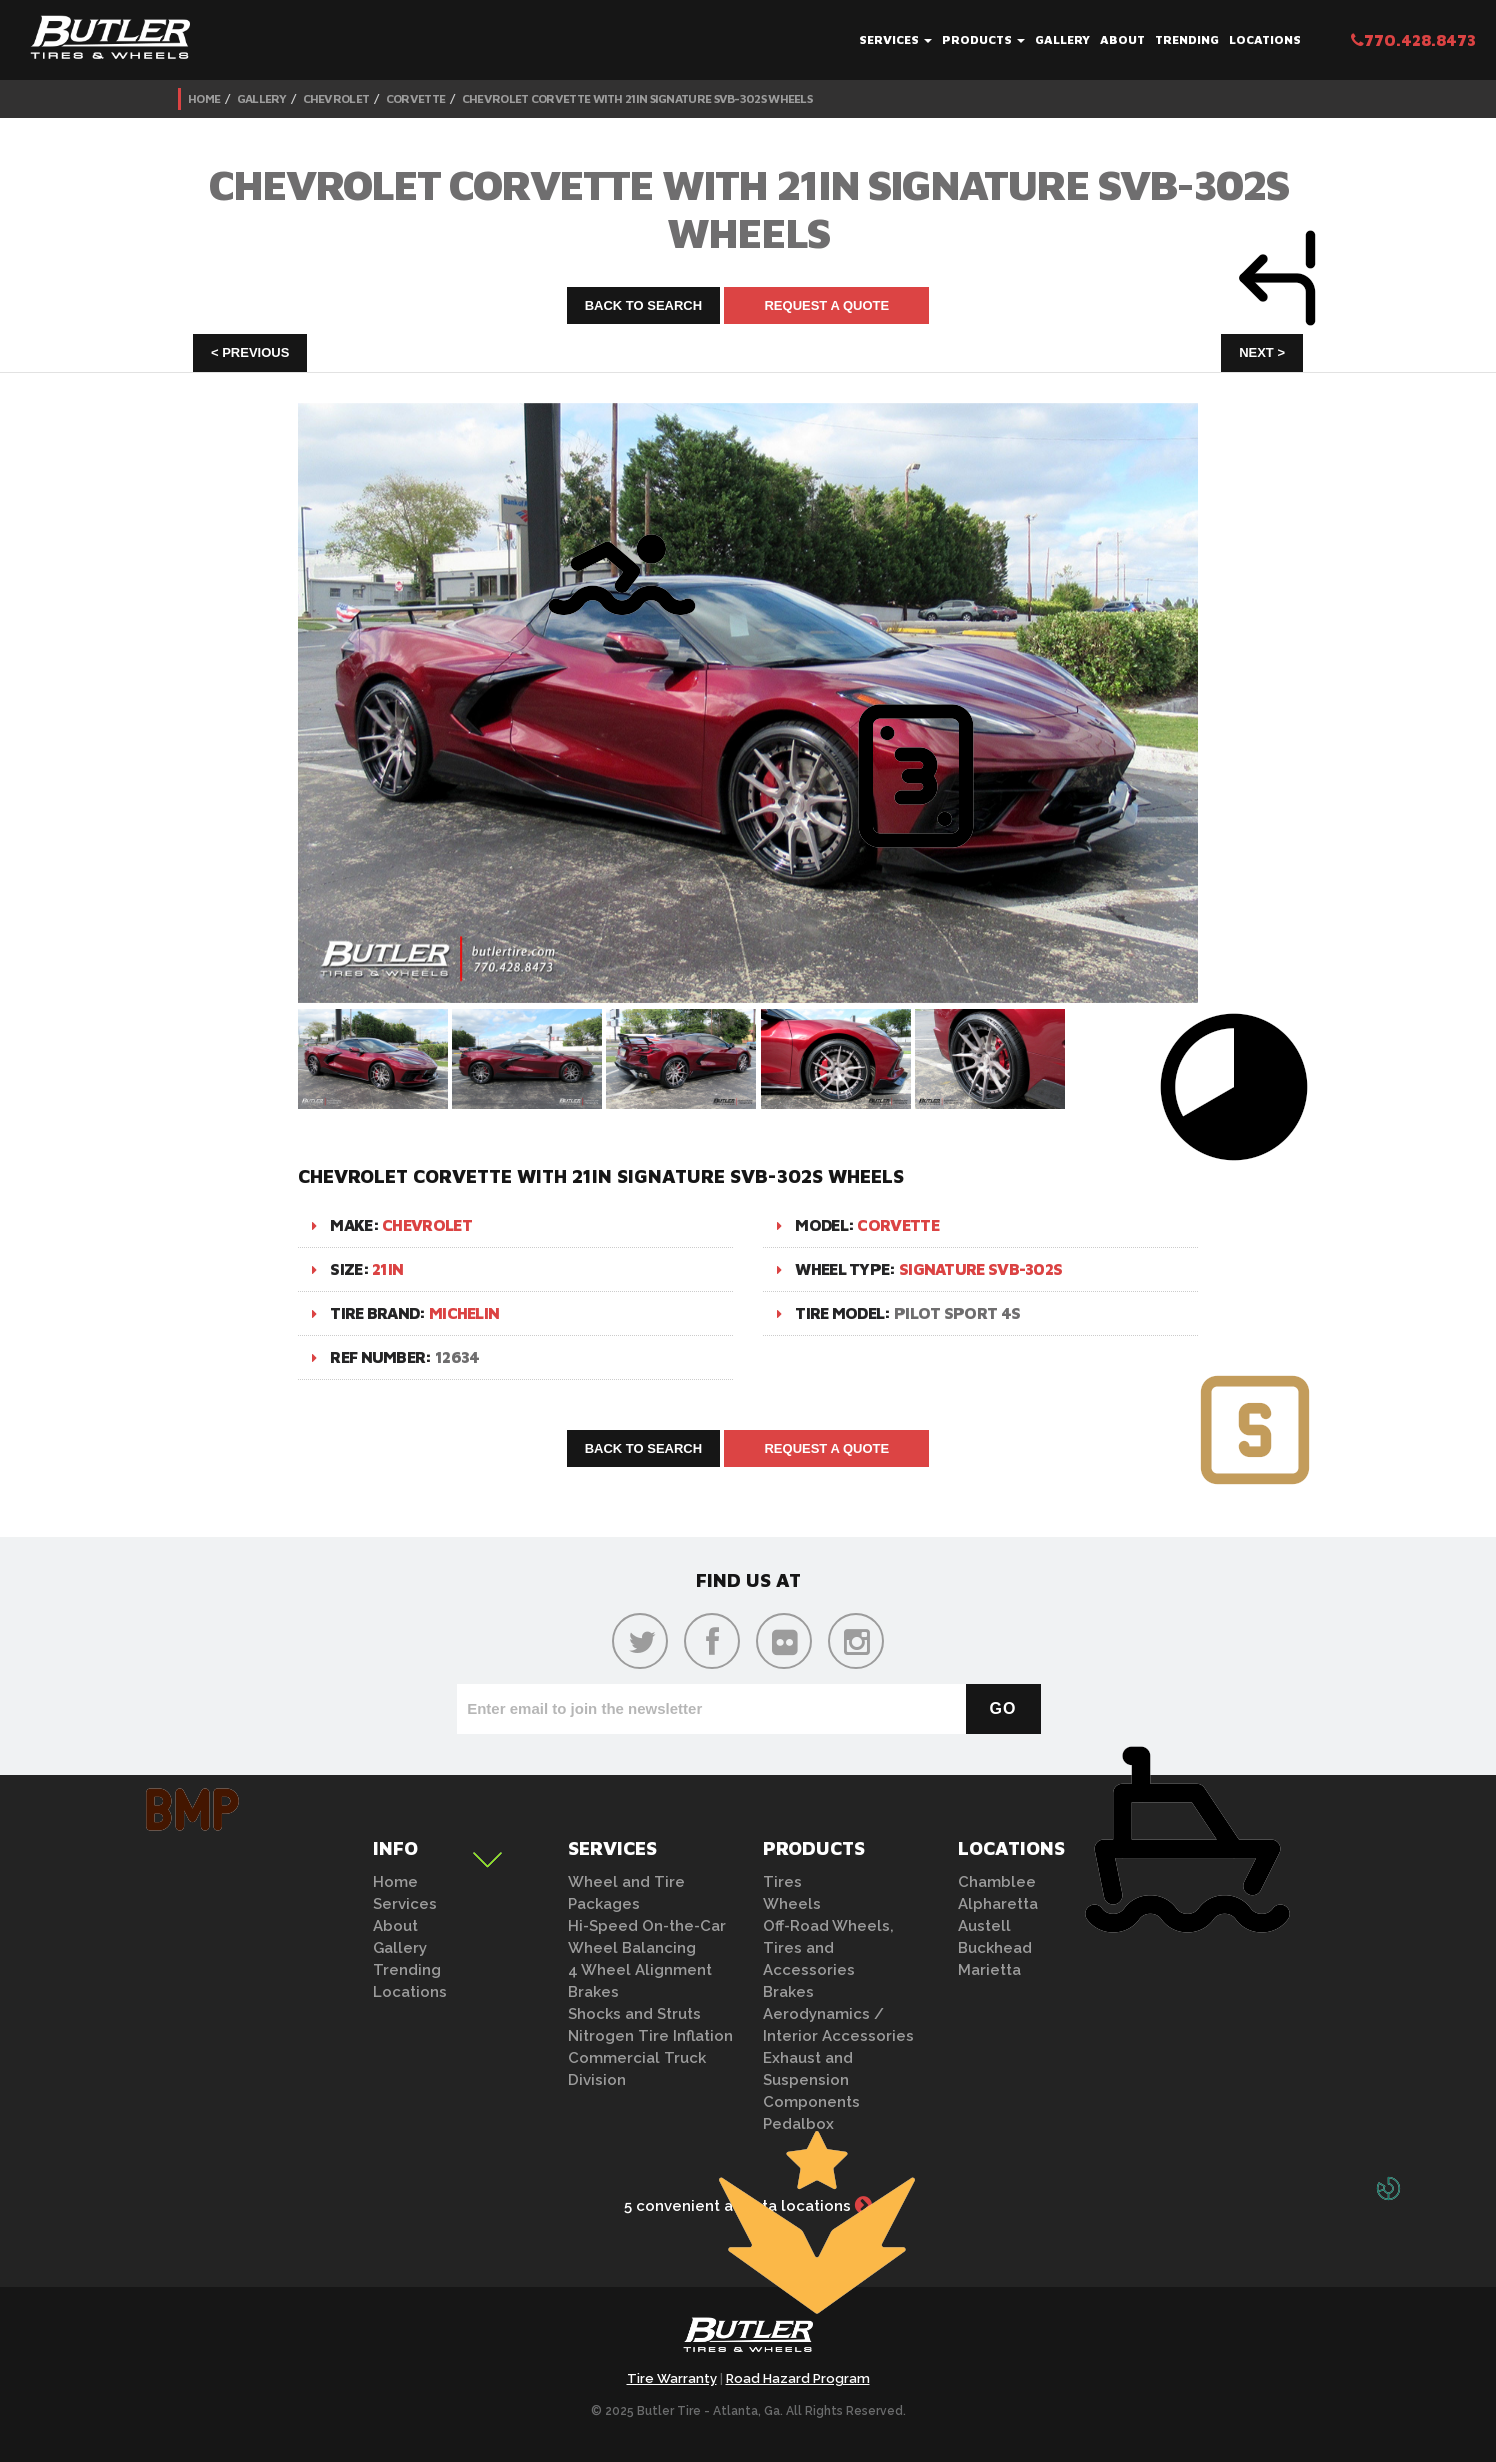  Describe the element at coordinates (1388, 2188) in the screenshot. I see `view analytics or statistics breakdown` at that location.